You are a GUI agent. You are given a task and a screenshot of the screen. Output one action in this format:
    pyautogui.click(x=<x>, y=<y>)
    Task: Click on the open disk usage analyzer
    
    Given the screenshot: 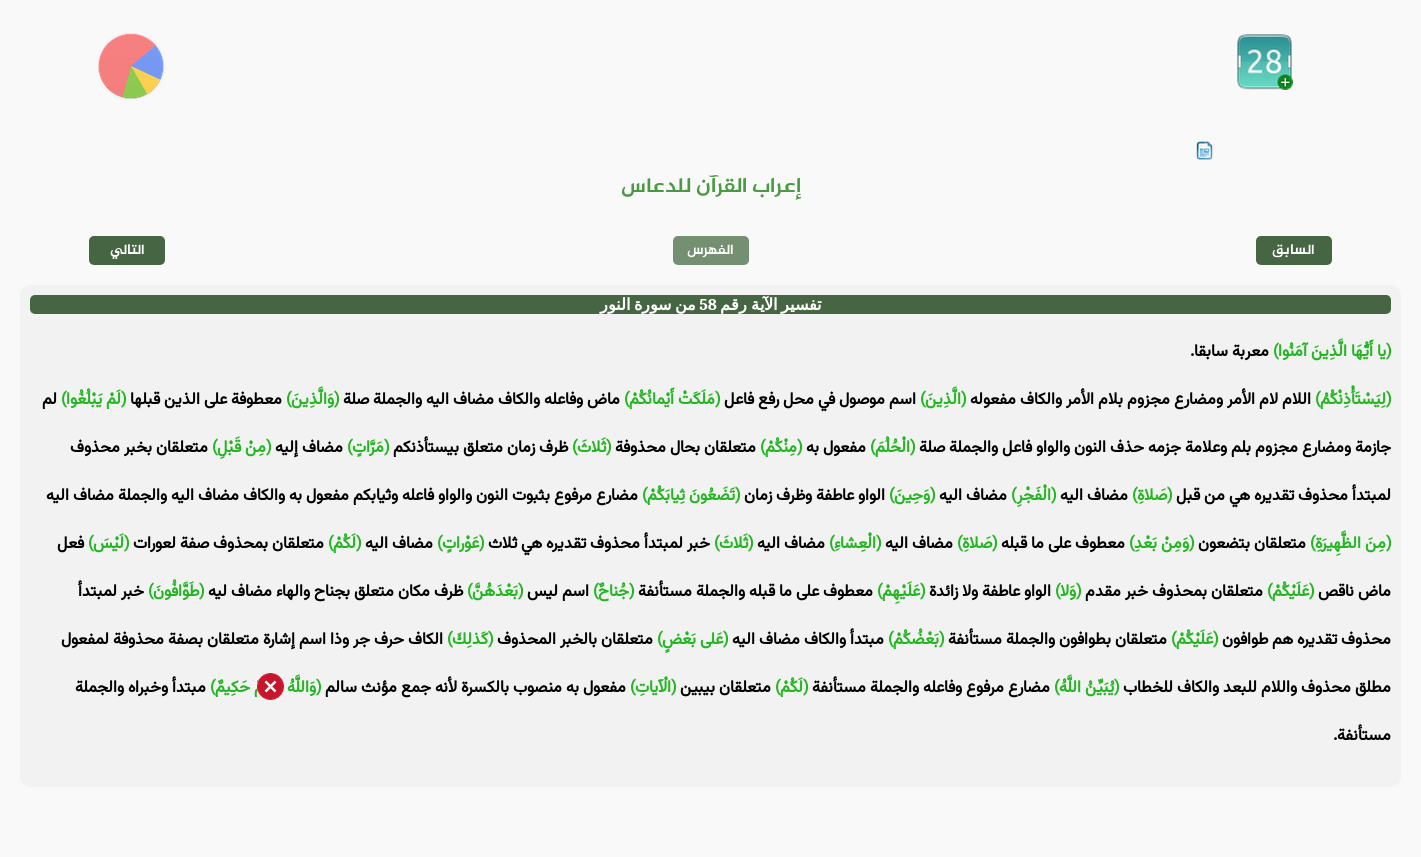 What is the action you would take?
    pyautogui.click(x=131, y=66)
    